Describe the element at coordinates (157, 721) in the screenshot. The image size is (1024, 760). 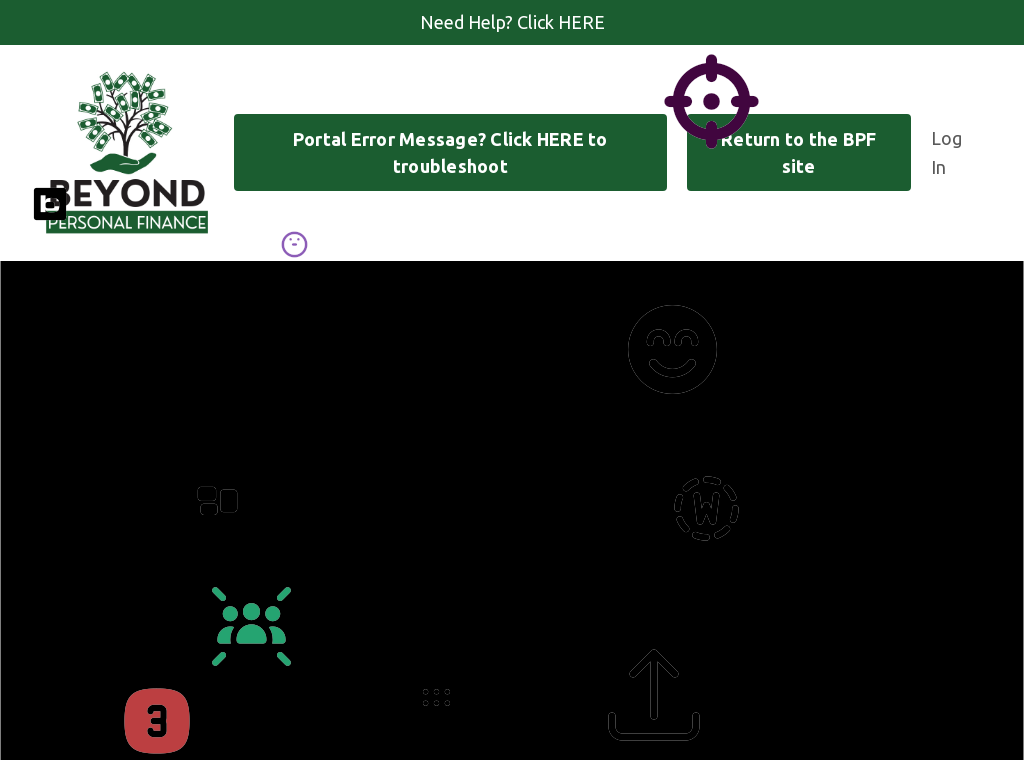
I see `indicates step 3 in a multi-step process` at that location.